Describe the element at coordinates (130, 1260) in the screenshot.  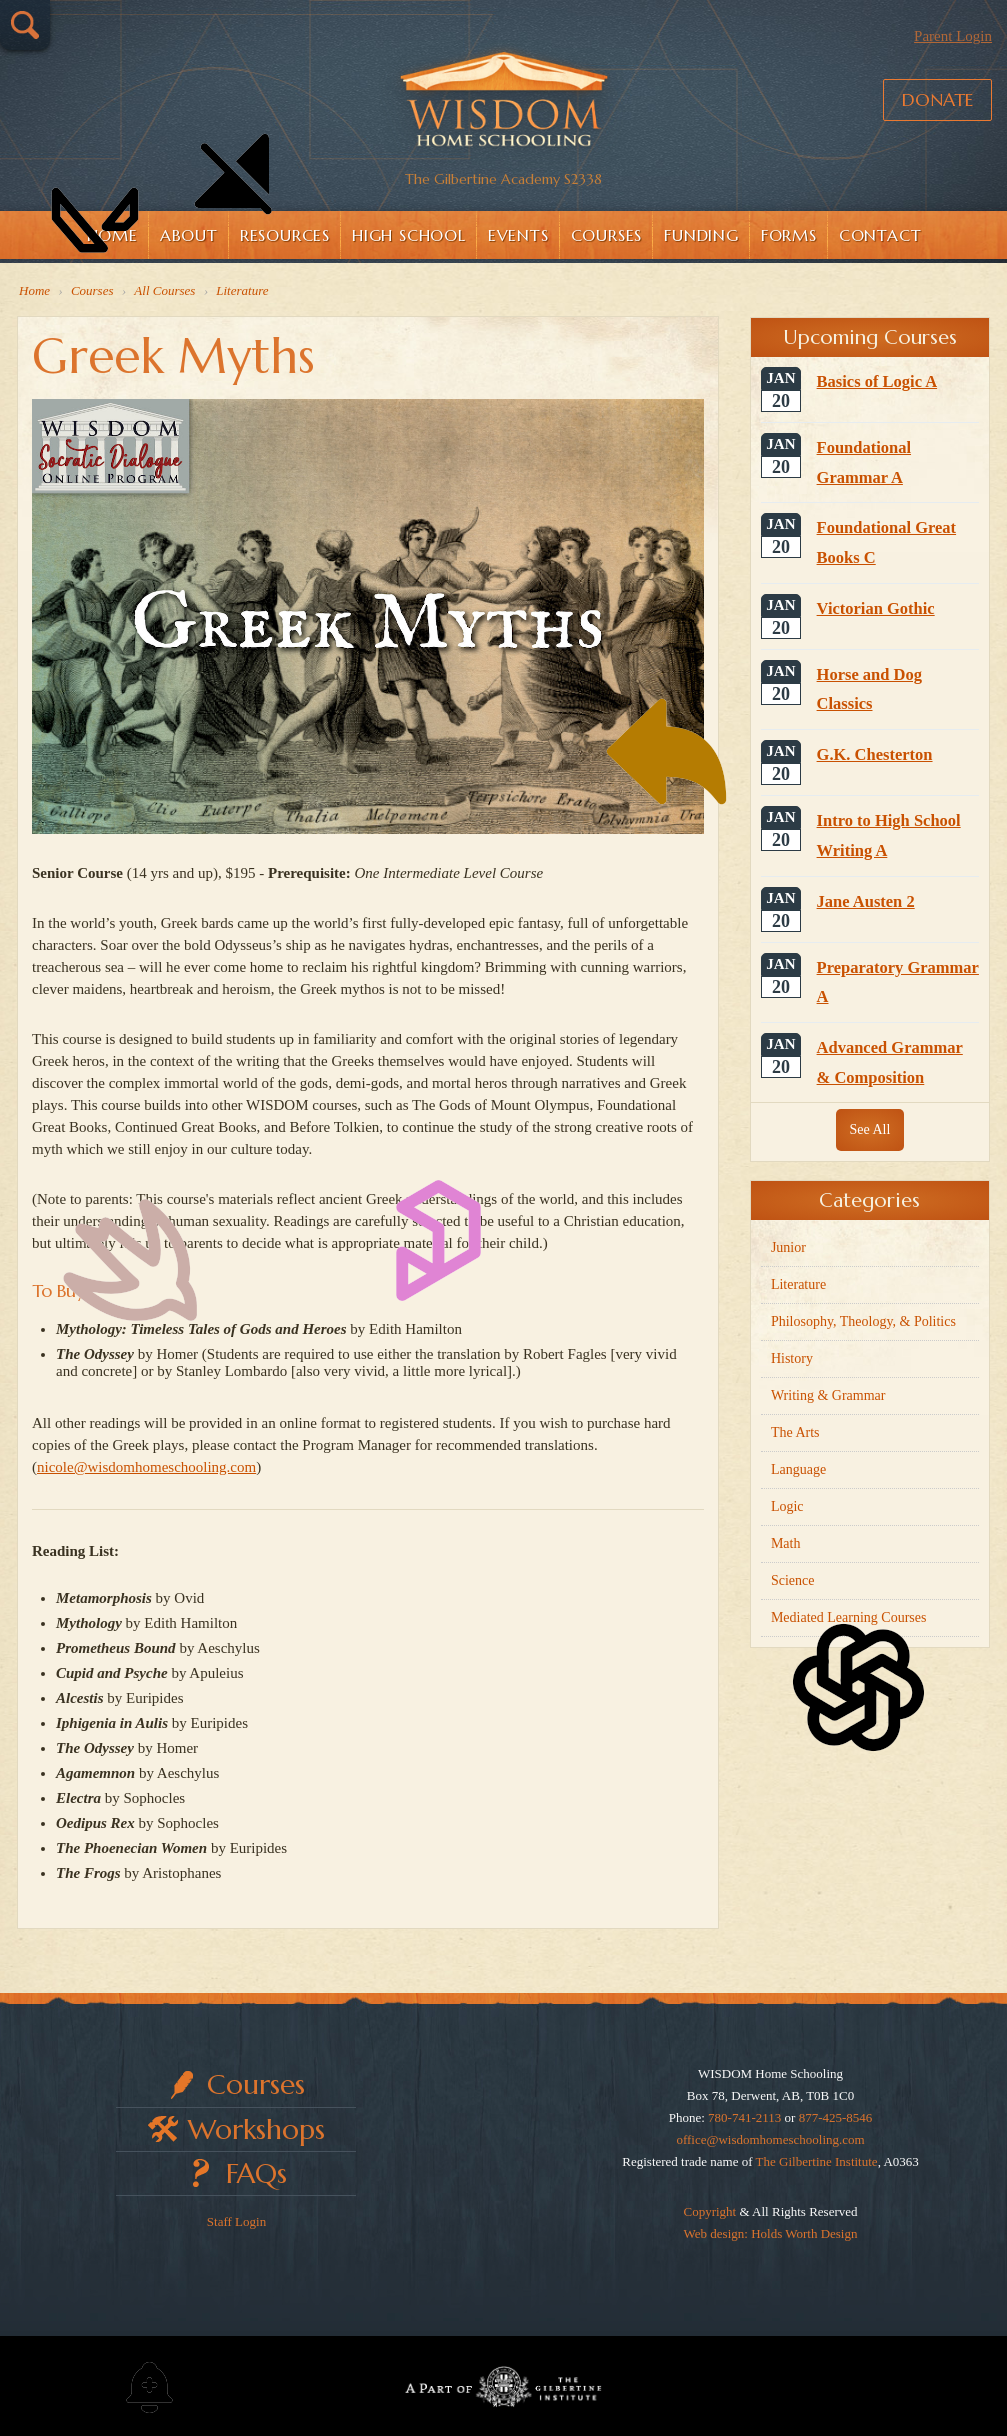
I see `swift programming language logo` at that location.